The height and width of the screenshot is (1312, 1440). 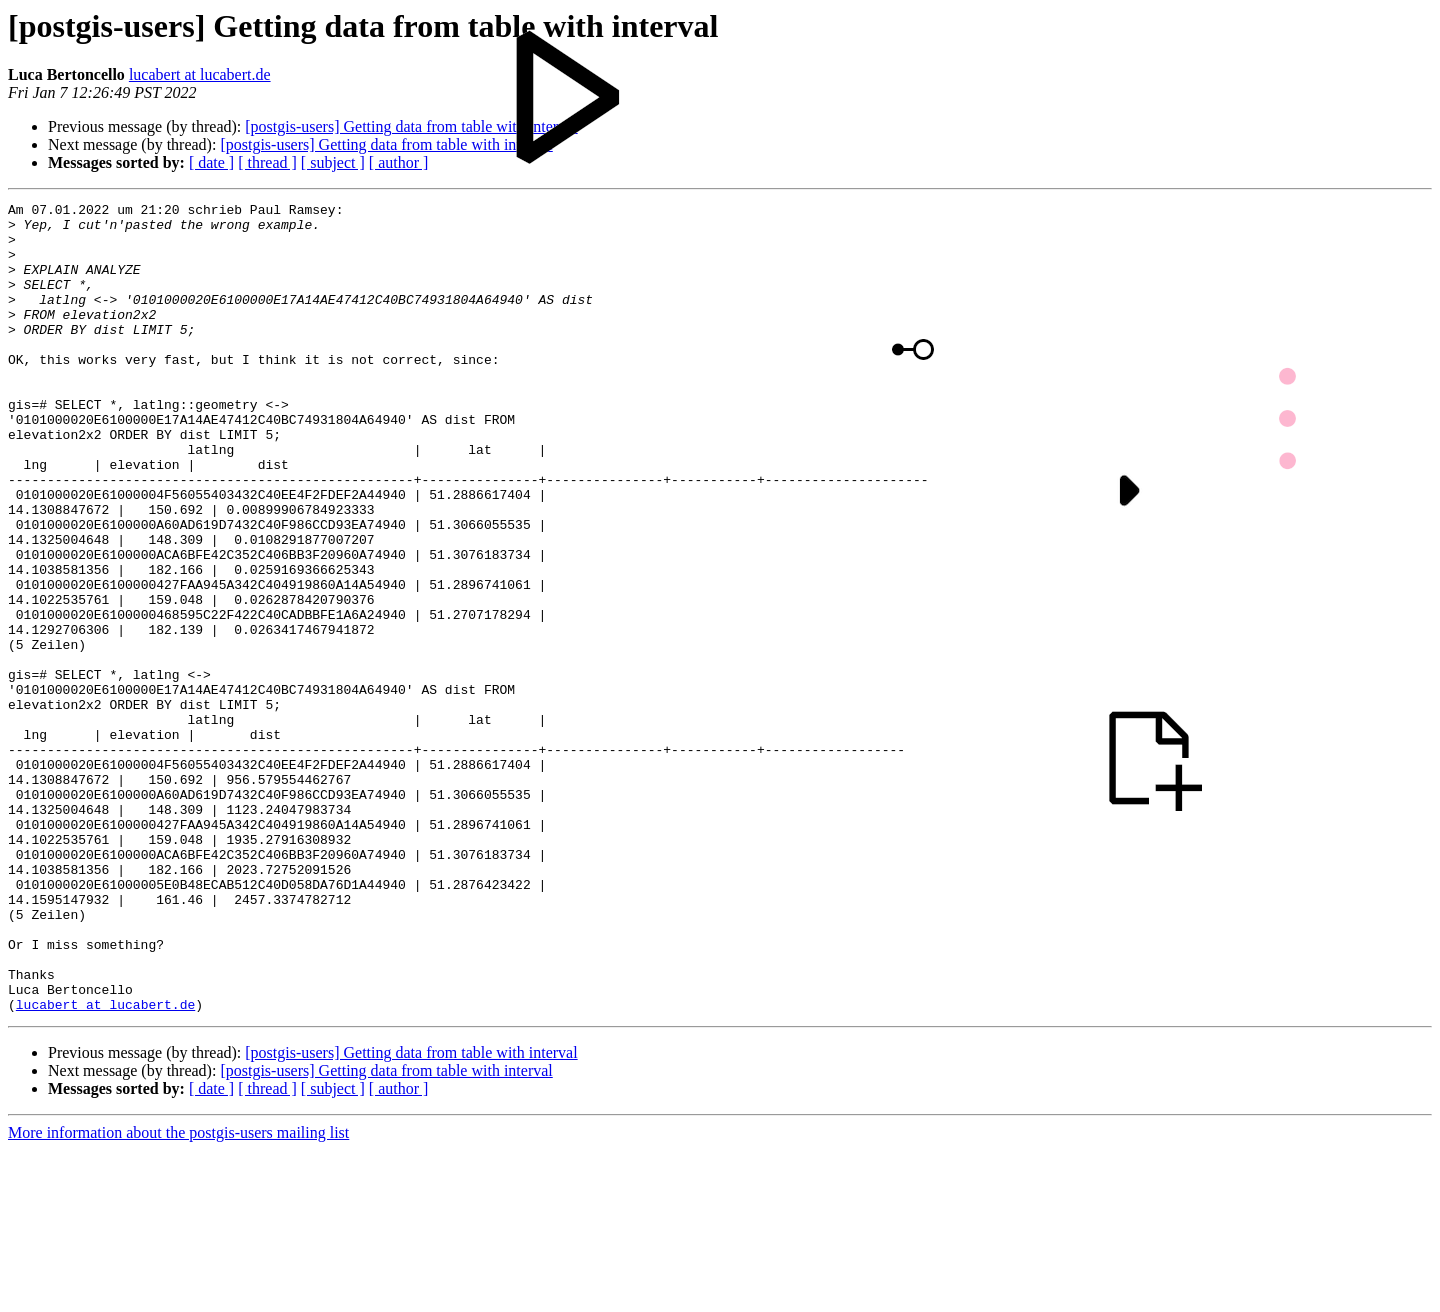 I want to click on navigate to the next item or screen, so click(x=1128, y=490).